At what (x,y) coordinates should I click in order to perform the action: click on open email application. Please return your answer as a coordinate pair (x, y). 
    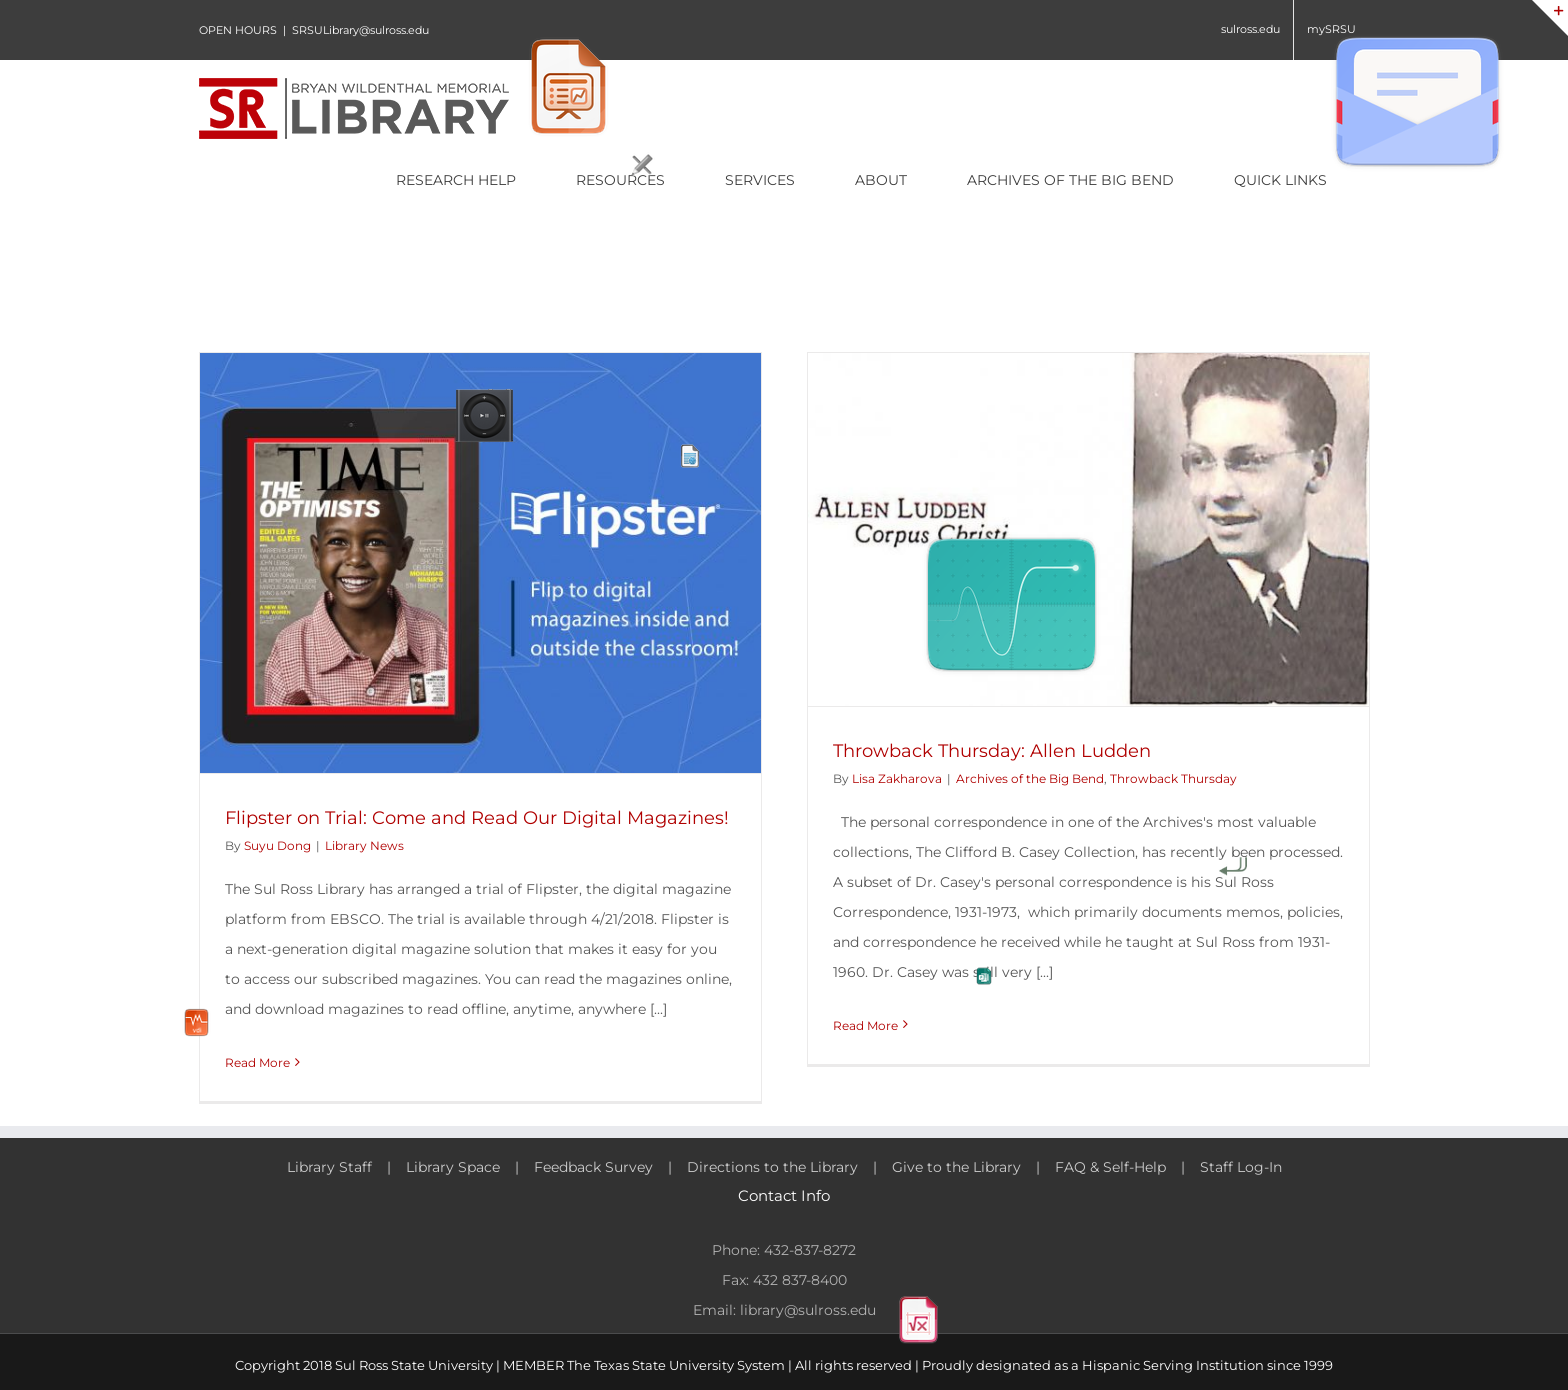
    Looking at the image, I should click on (1417, 101).